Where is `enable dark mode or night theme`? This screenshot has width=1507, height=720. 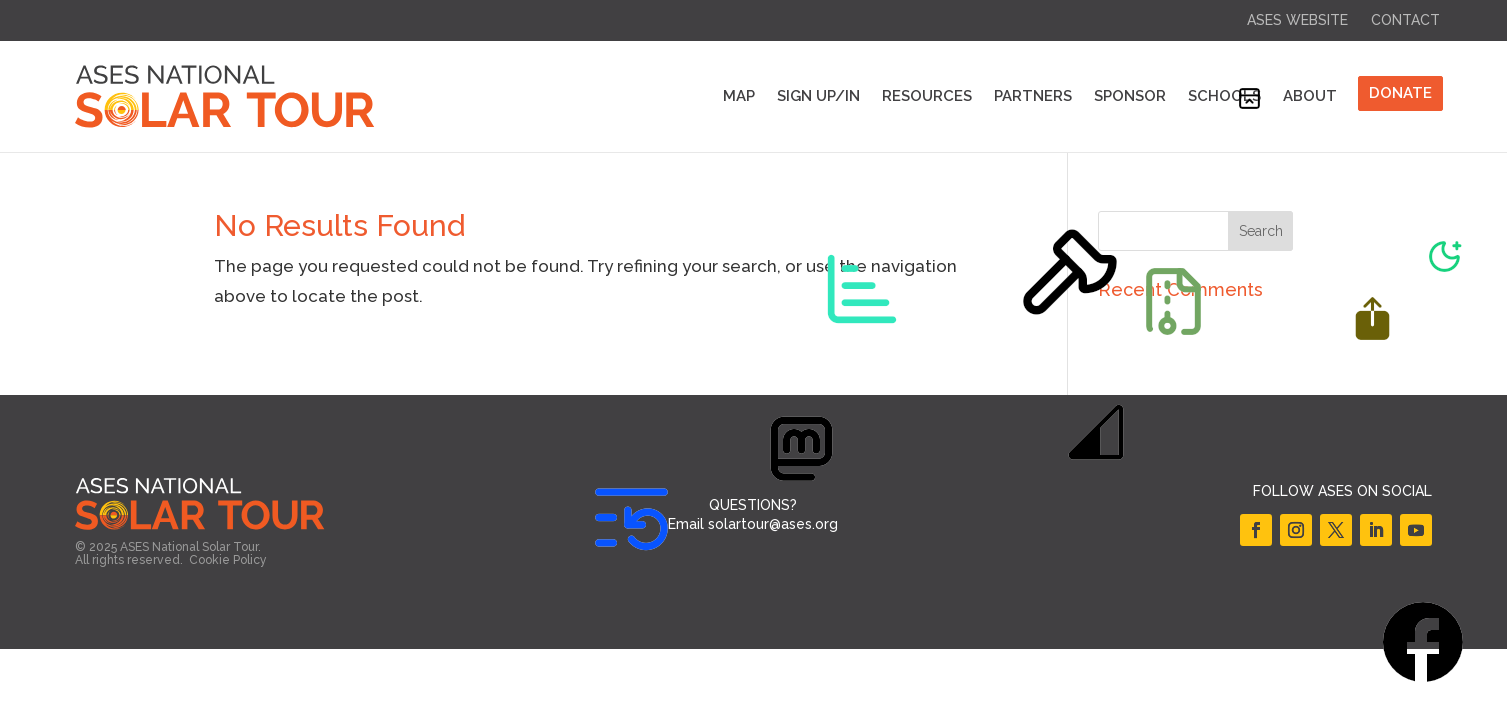
enable dark mode or night theme is located at coordinates (1444, 256).